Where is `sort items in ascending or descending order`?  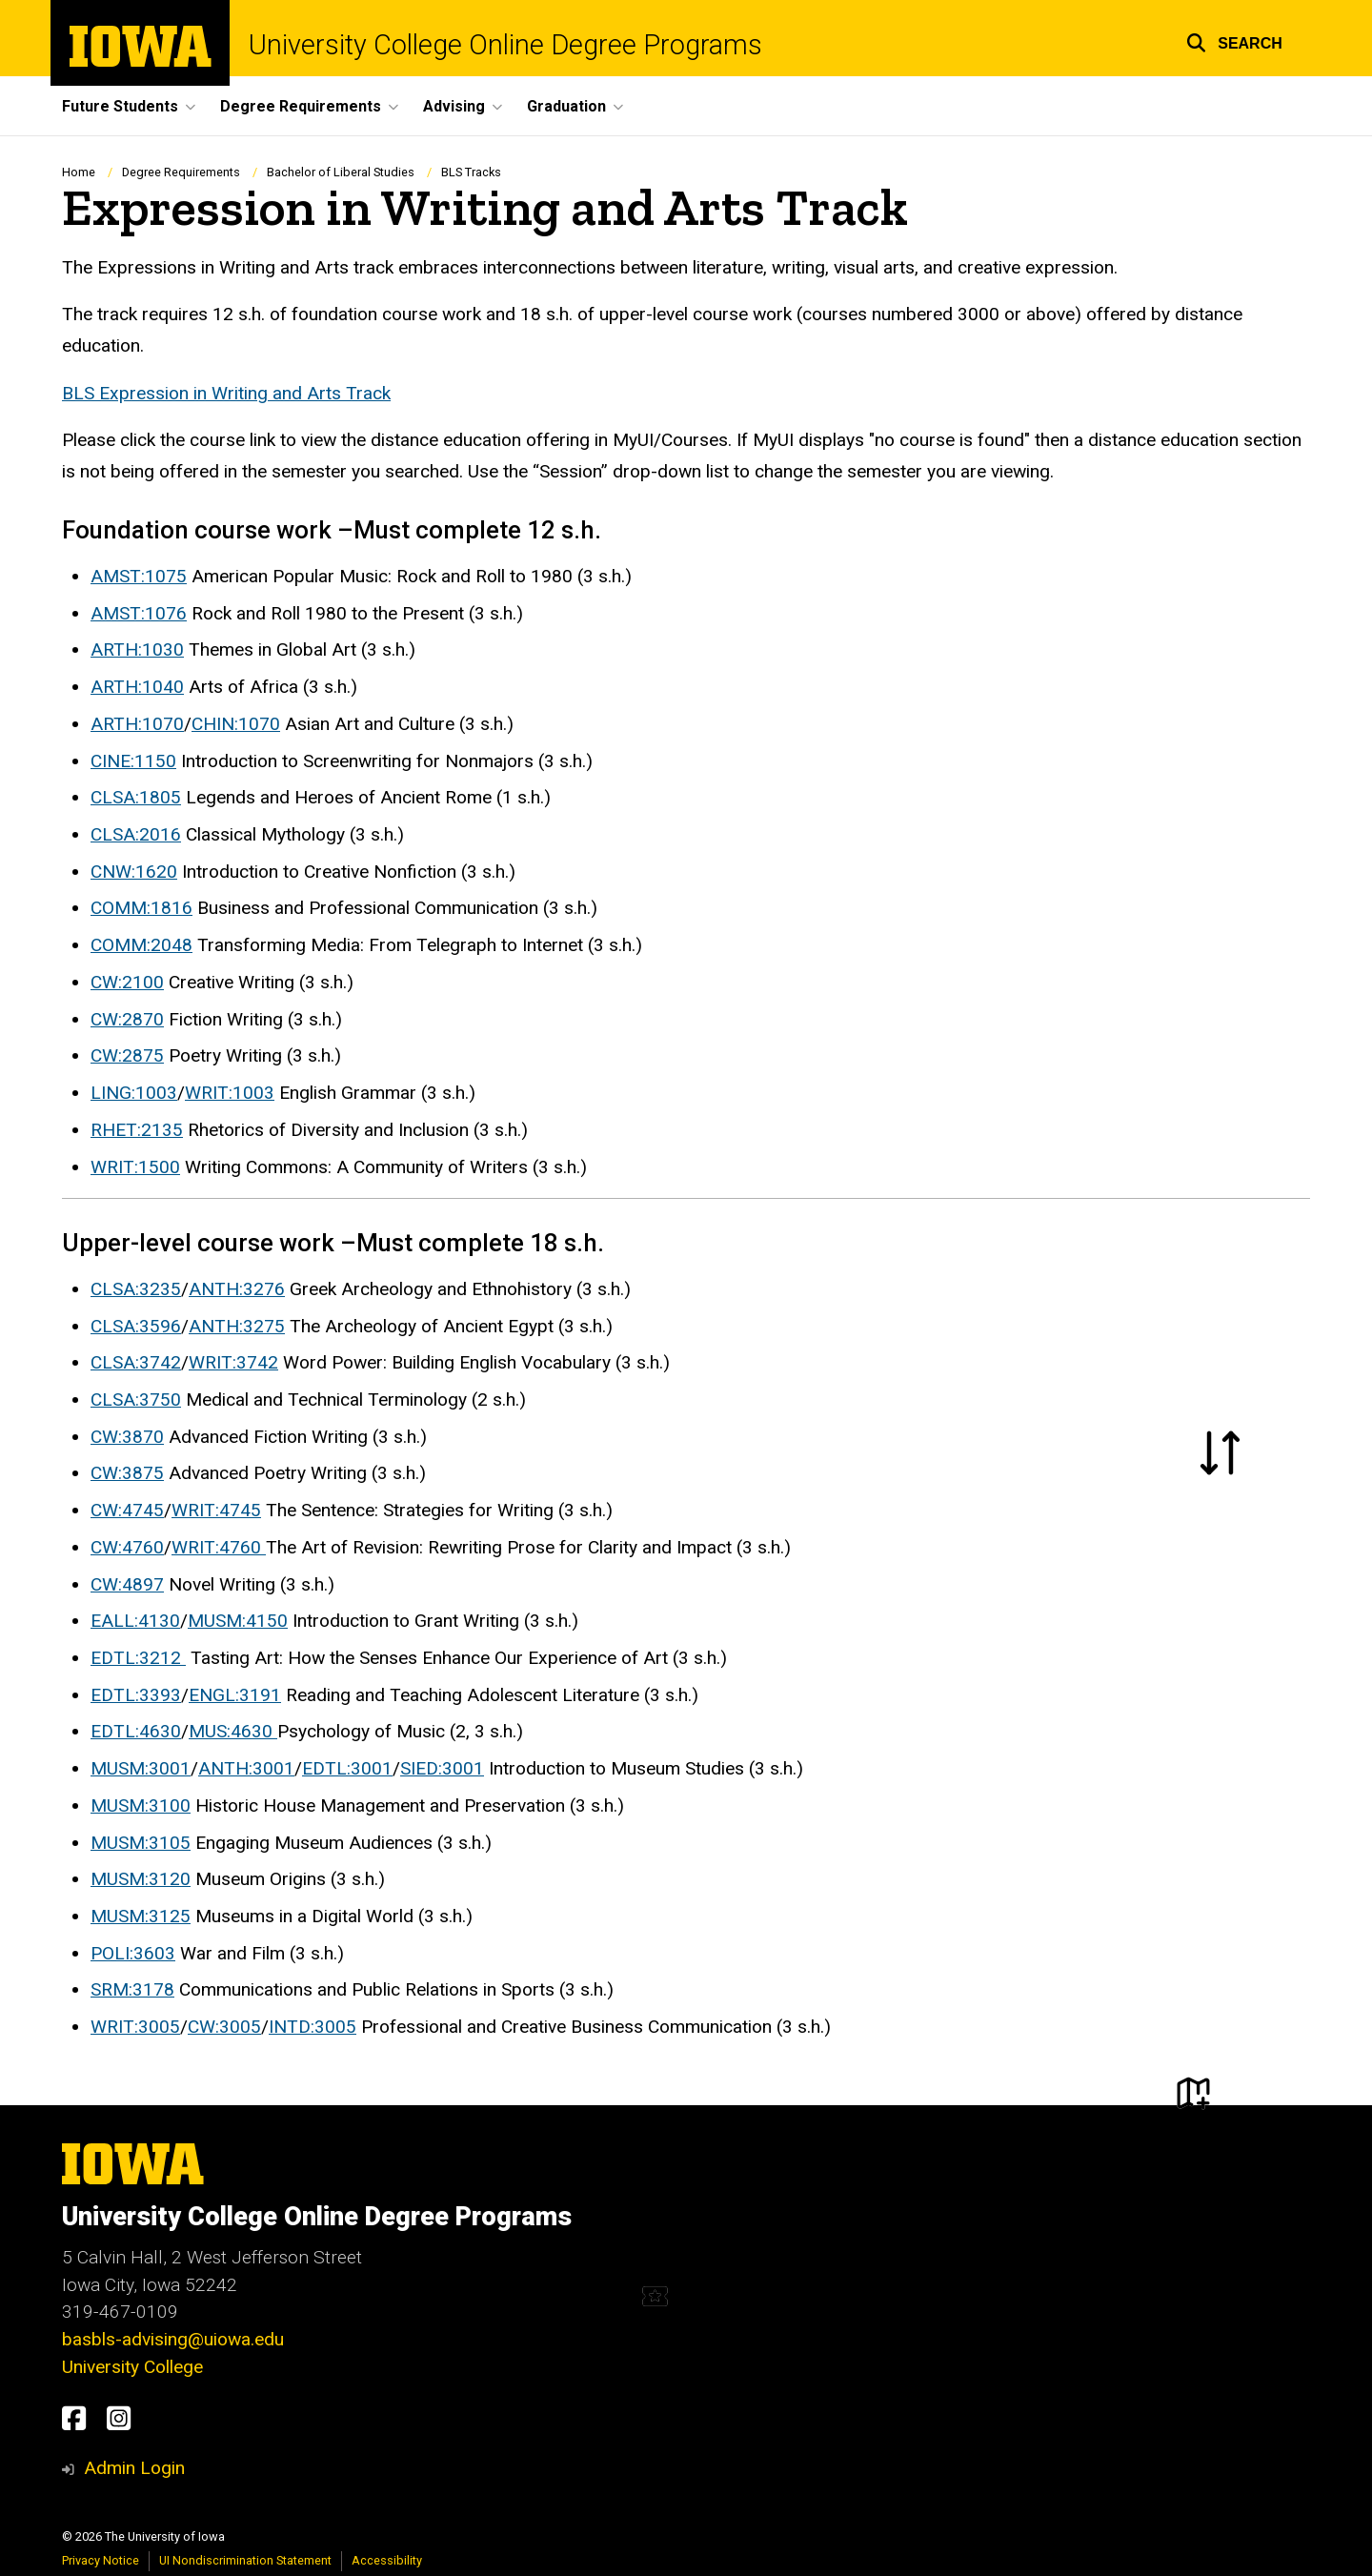
sort items in ascending or descending order is located at coordinates (1220, 1452).